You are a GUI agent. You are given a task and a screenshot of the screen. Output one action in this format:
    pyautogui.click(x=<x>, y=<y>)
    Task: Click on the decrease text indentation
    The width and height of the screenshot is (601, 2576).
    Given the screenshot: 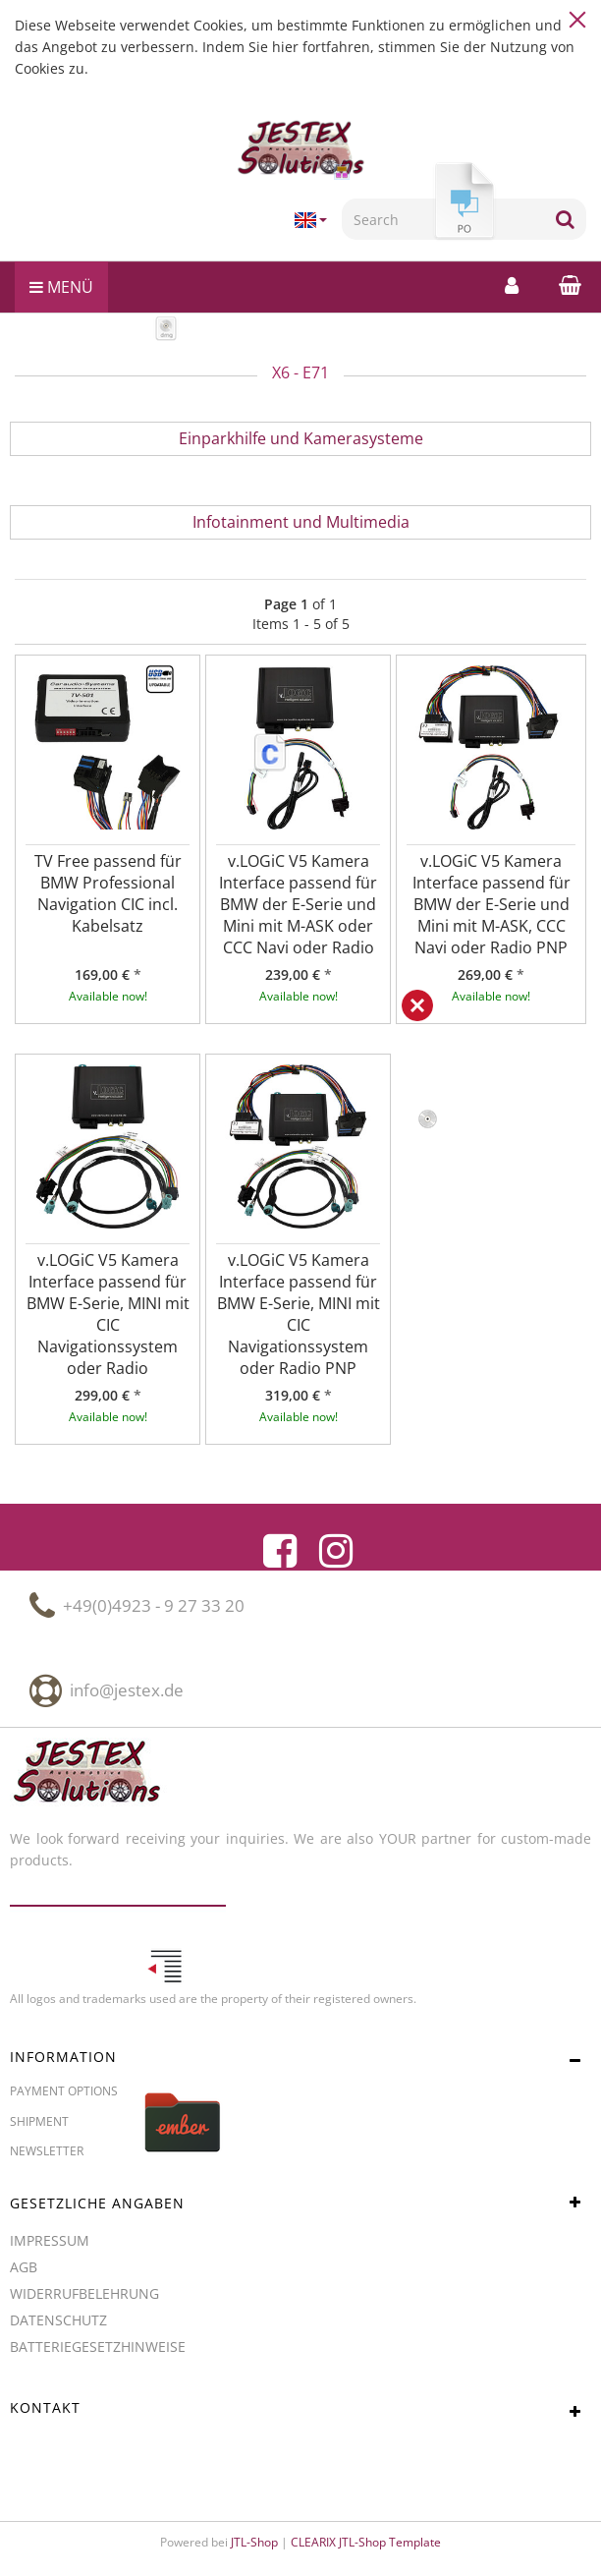 What is the action you would take?
    pyautogui.click(x=164, y=1967)
    